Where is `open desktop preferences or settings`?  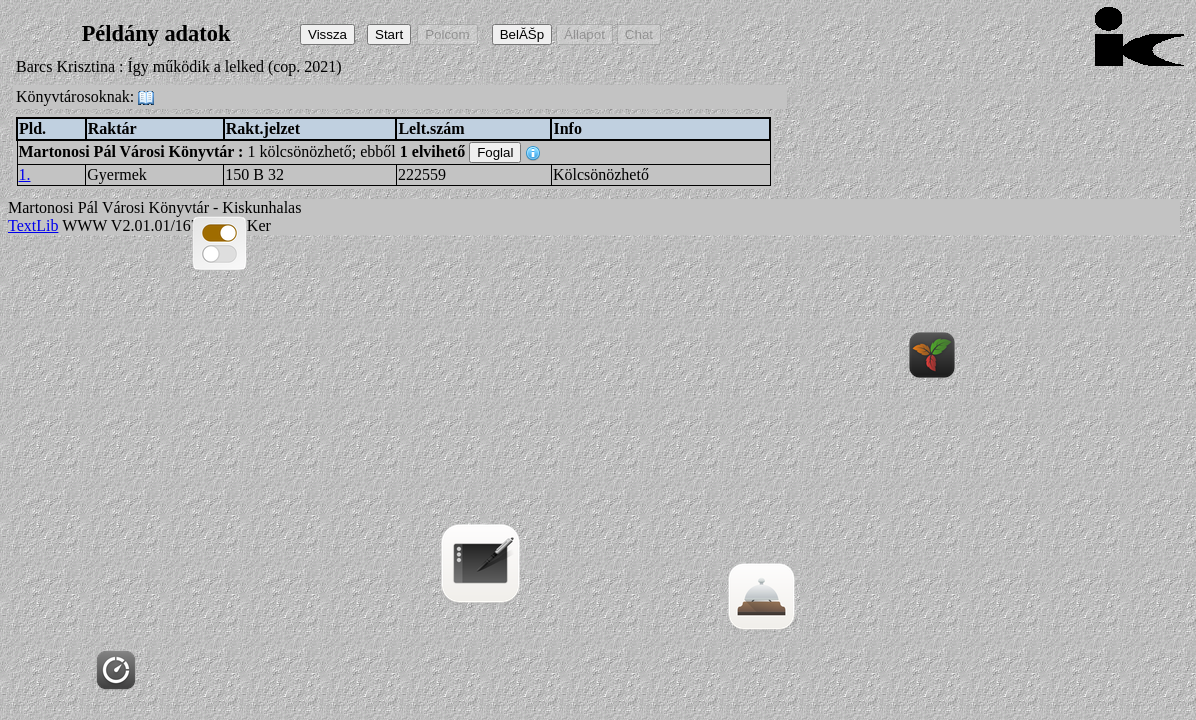 open desktop preferences or settings is located at coordinates (219, 243).